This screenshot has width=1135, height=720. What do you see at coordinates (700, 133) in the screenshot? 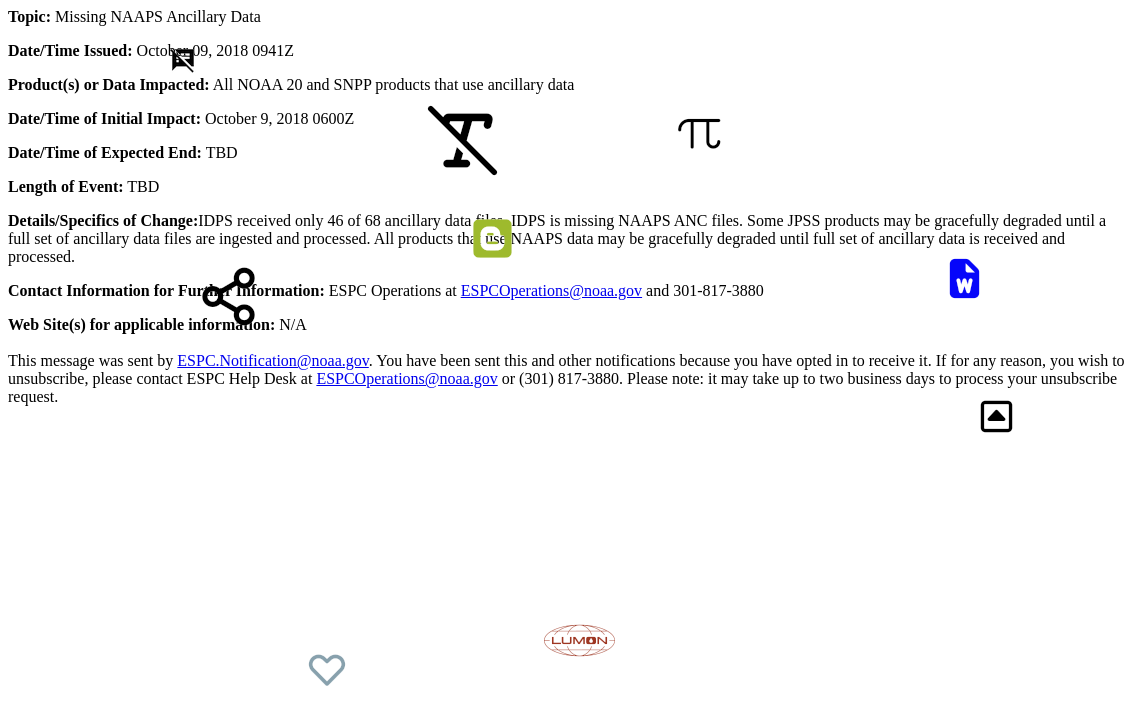
I see `access mathematical constants or formulas` at bounding box center [700, 133].